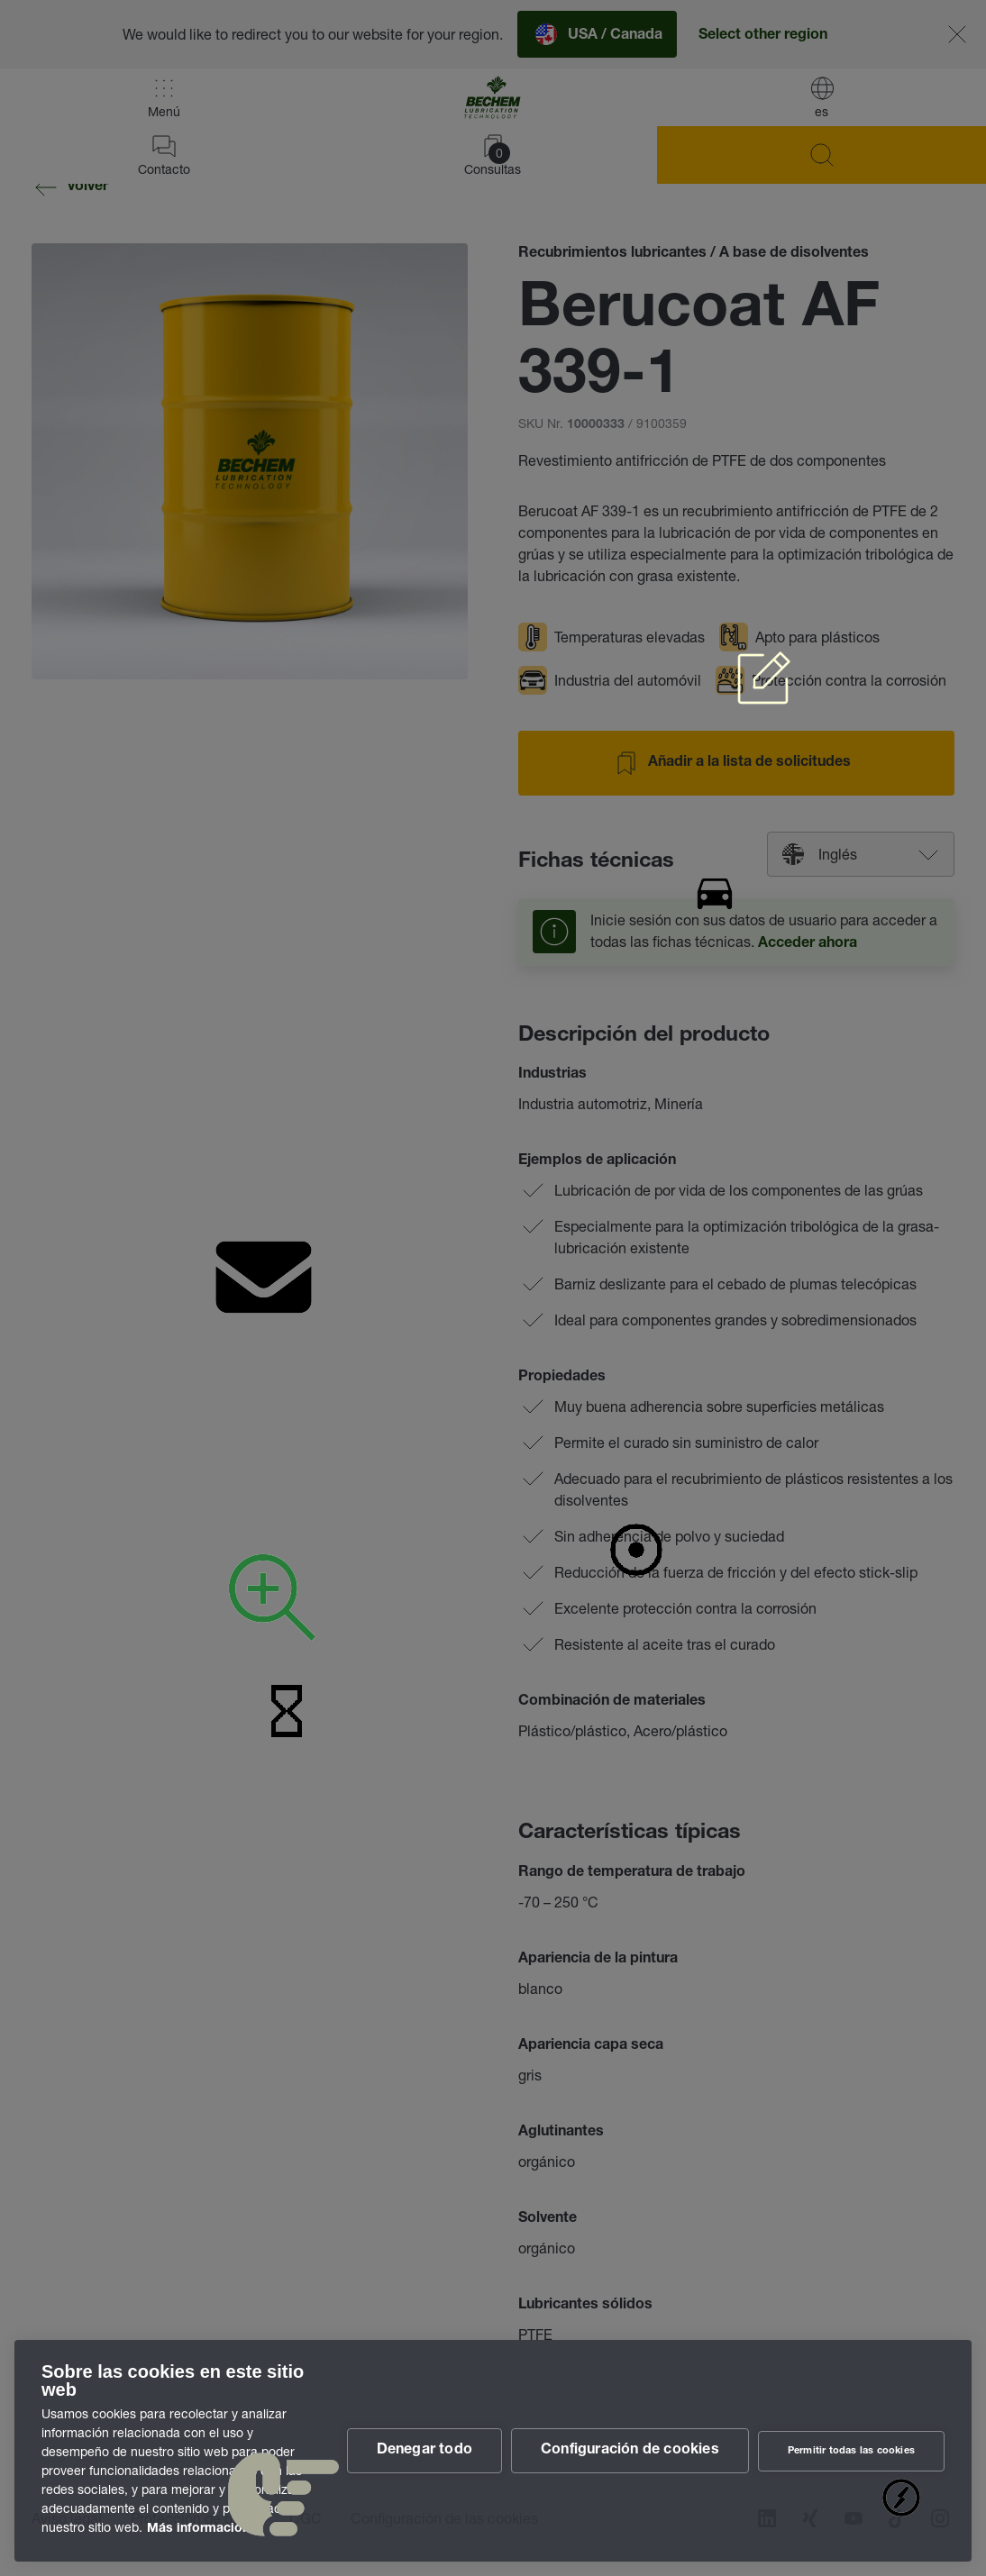 The width and height of the screenshot is (986, 2576). I want to click on adjust image or display settings, so click(636, 1550).